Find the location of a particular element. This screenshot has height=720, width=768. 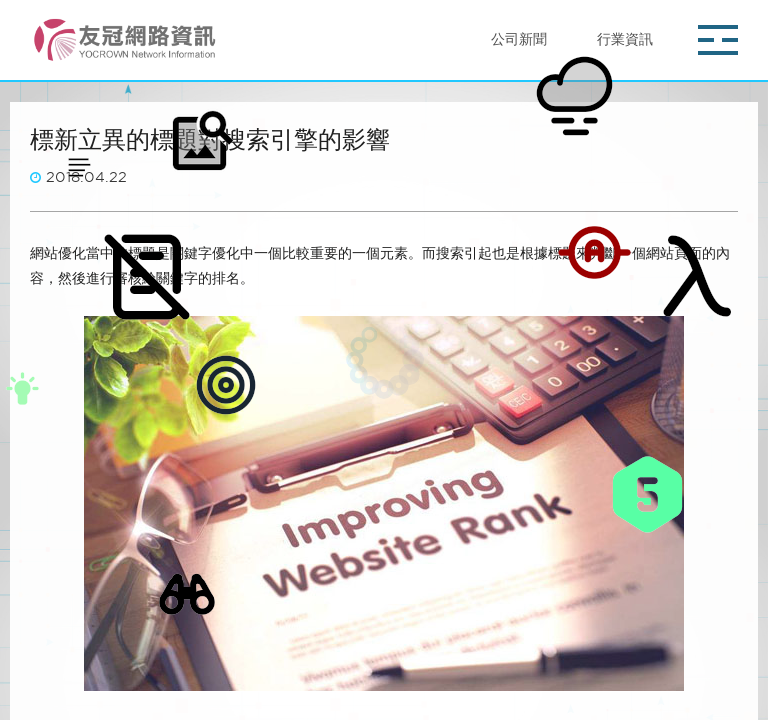

access lambda or serverless function settings is located at coordinates (695, 276).